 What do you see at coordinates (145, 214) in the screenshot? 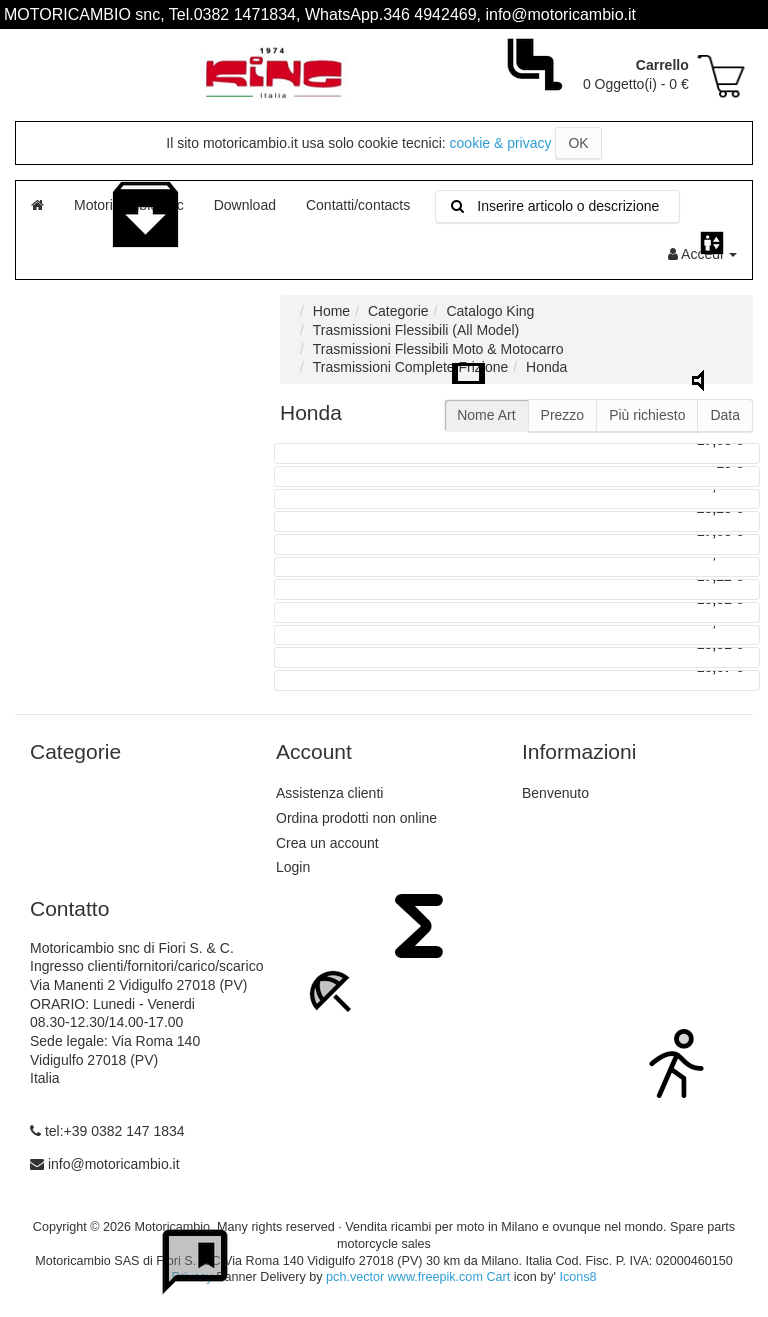
I see `archive selected items` at bounding box center [145, 214].